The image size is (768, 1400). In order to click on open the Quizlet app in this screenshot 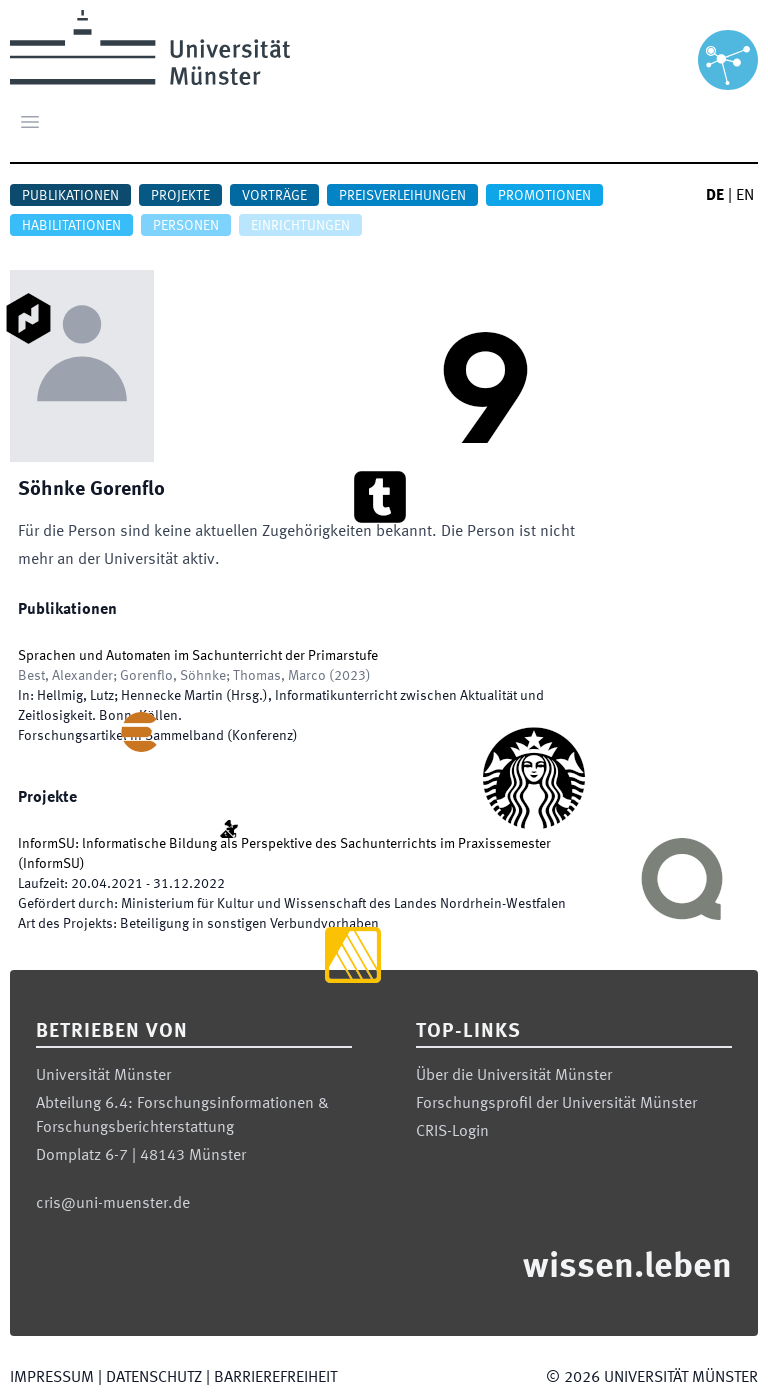, I will do `click(682, 879)`.